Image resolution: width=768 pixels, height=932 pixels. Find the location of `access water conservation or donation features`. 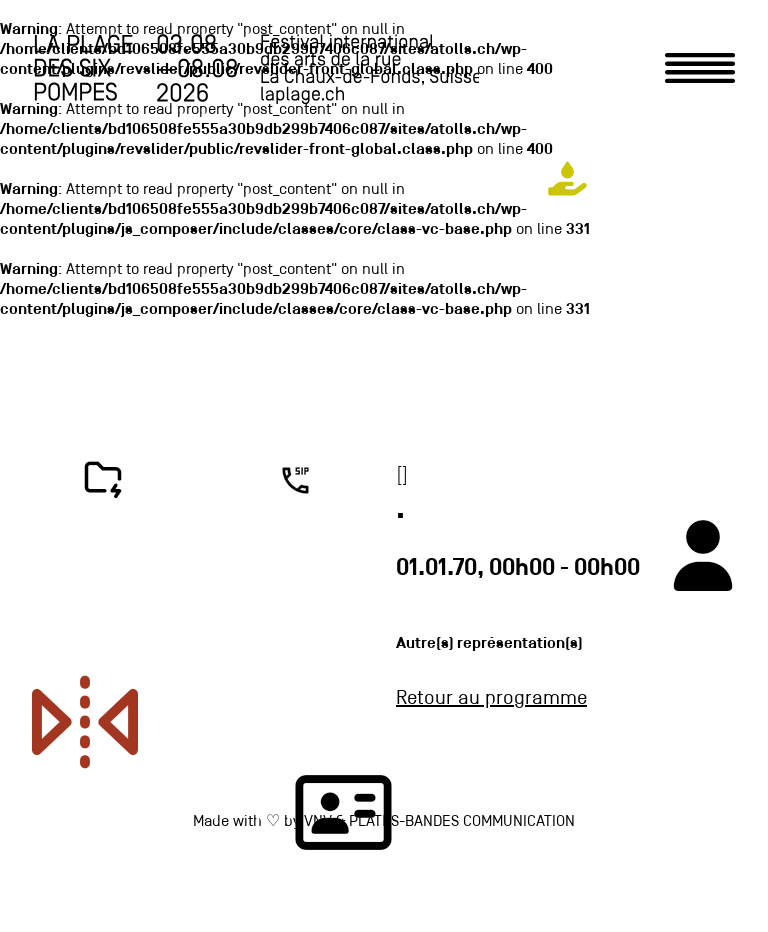

access water conservation or donation features is located at coordinates (567, 178).